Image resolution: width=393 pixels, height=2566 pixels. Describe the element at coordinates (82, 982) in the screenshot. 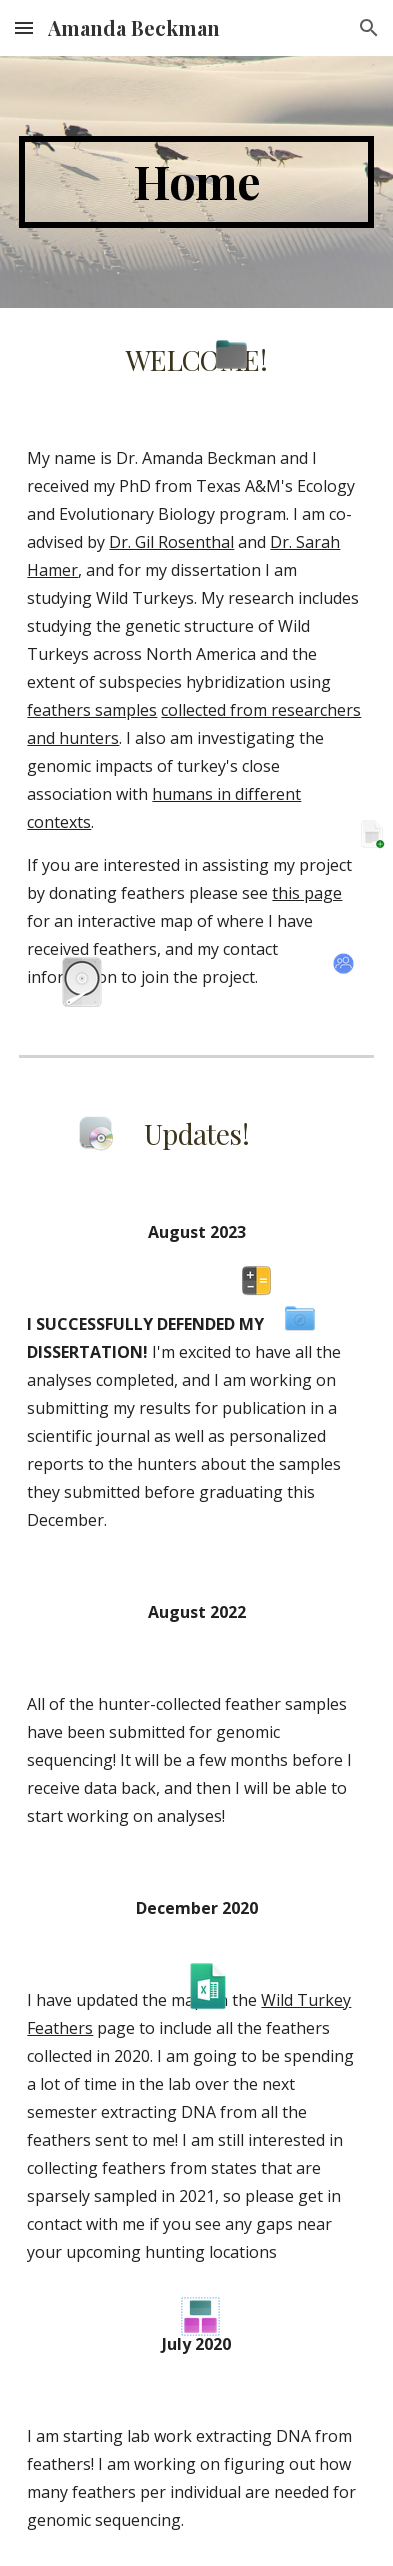

I see `open disk management utility` at that location.